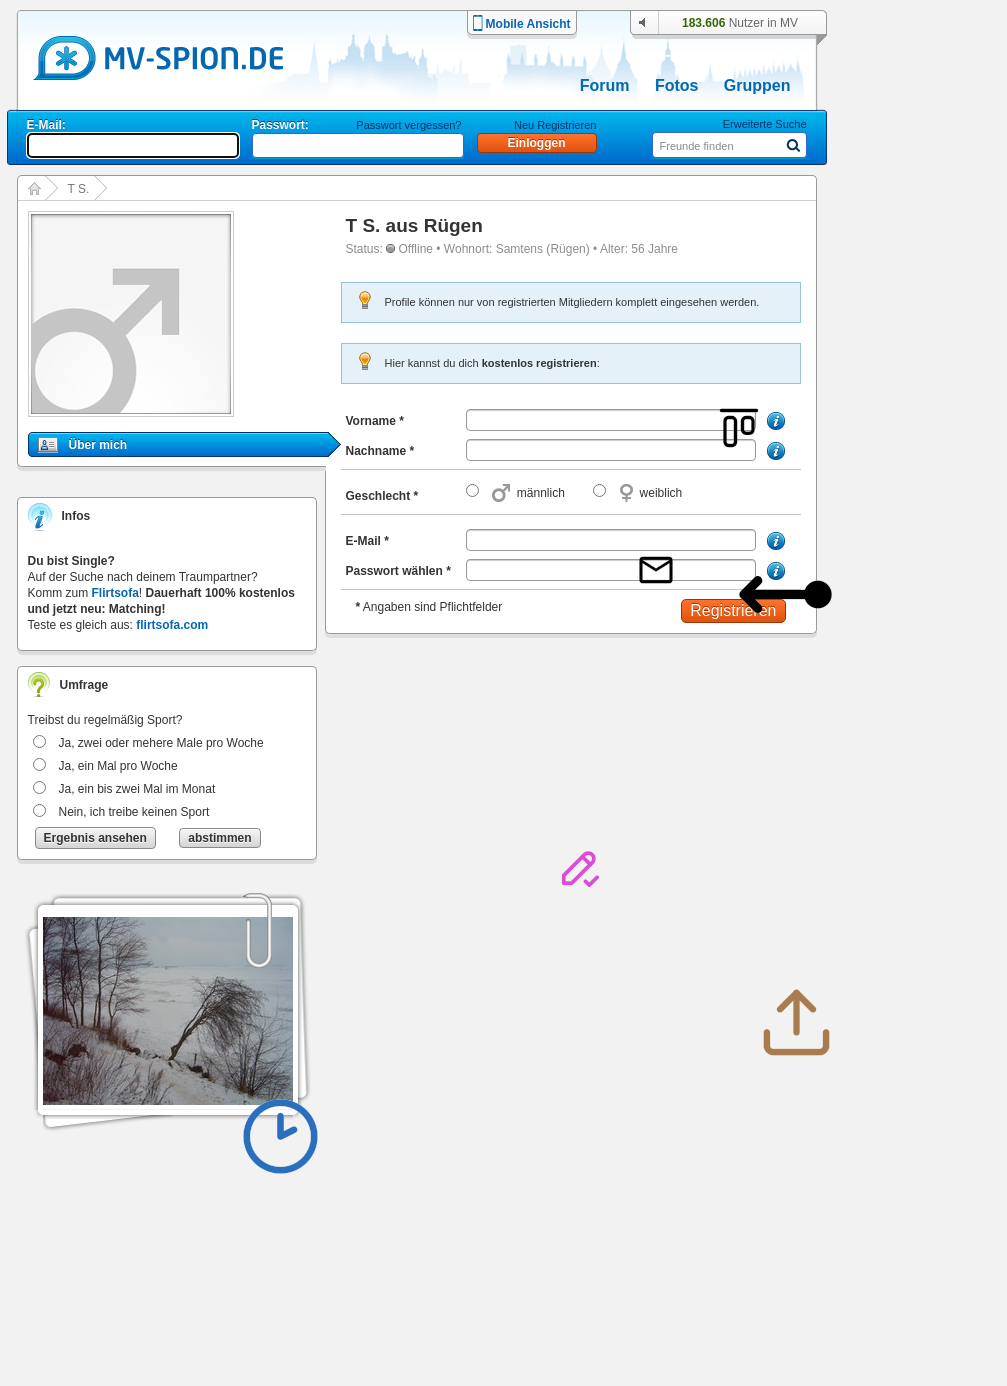 Image resolution: width=1007 pixels, height=1386 pixels. Describe the element at coordinates (656, 570) in the screenshot. I see `view unread emails or messages` at that location.